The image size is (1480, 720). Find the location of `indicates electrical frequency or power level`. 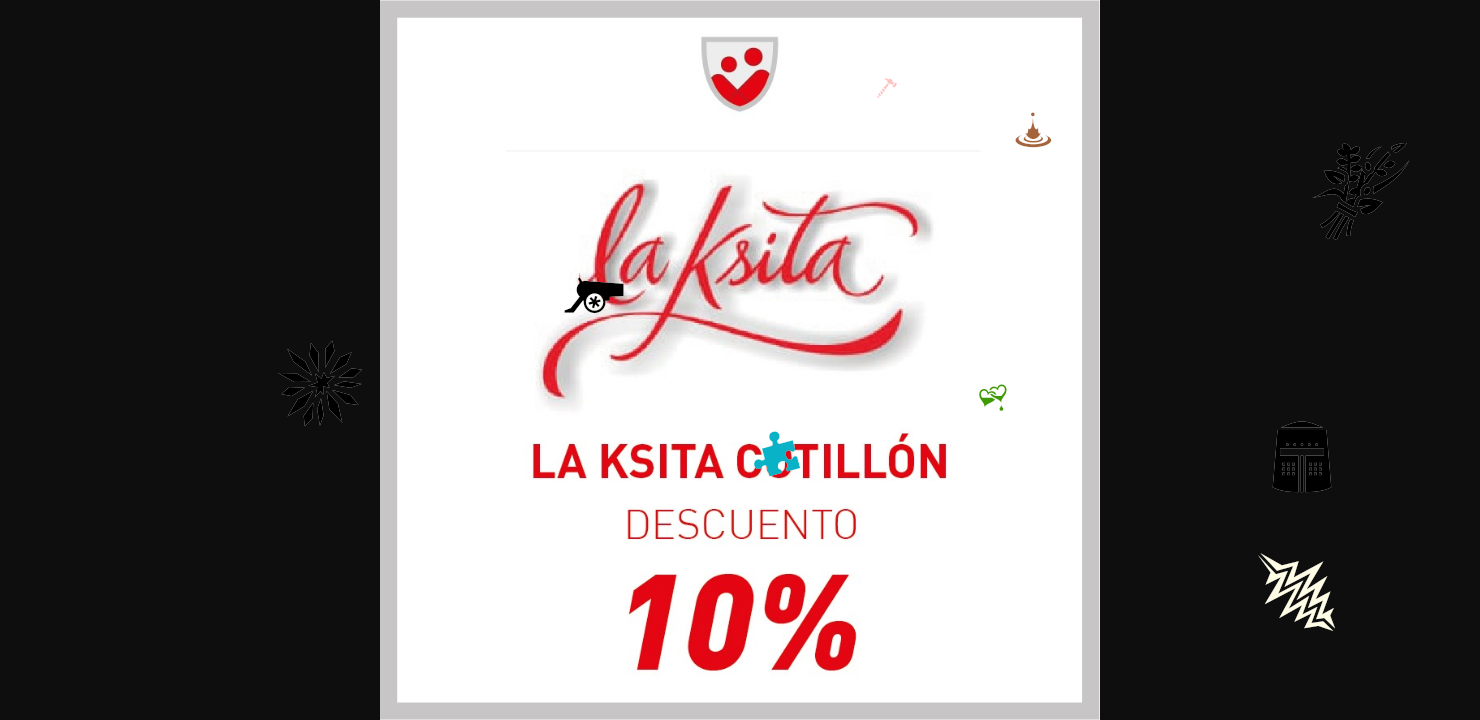

indicates electrical frequency or power level is located at coordinates (1296, 591).